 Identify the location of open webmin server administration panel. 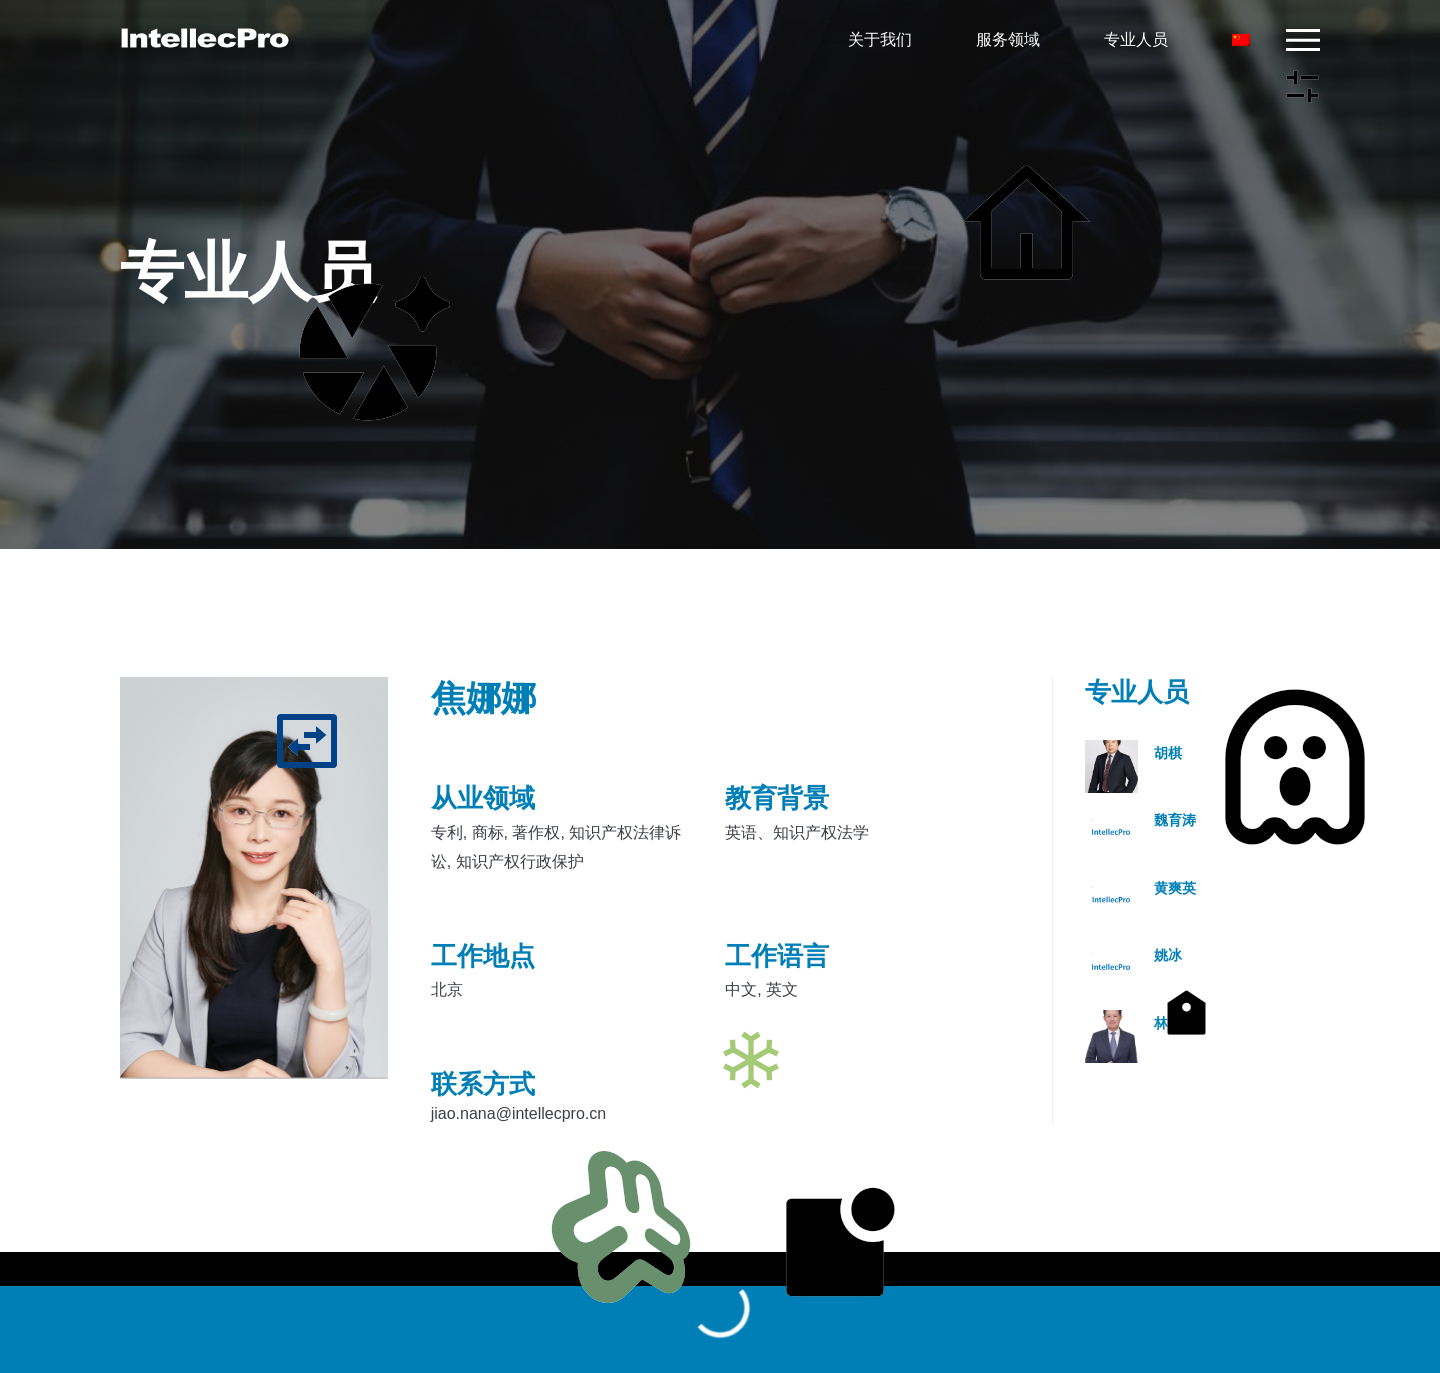
(621, 1227).